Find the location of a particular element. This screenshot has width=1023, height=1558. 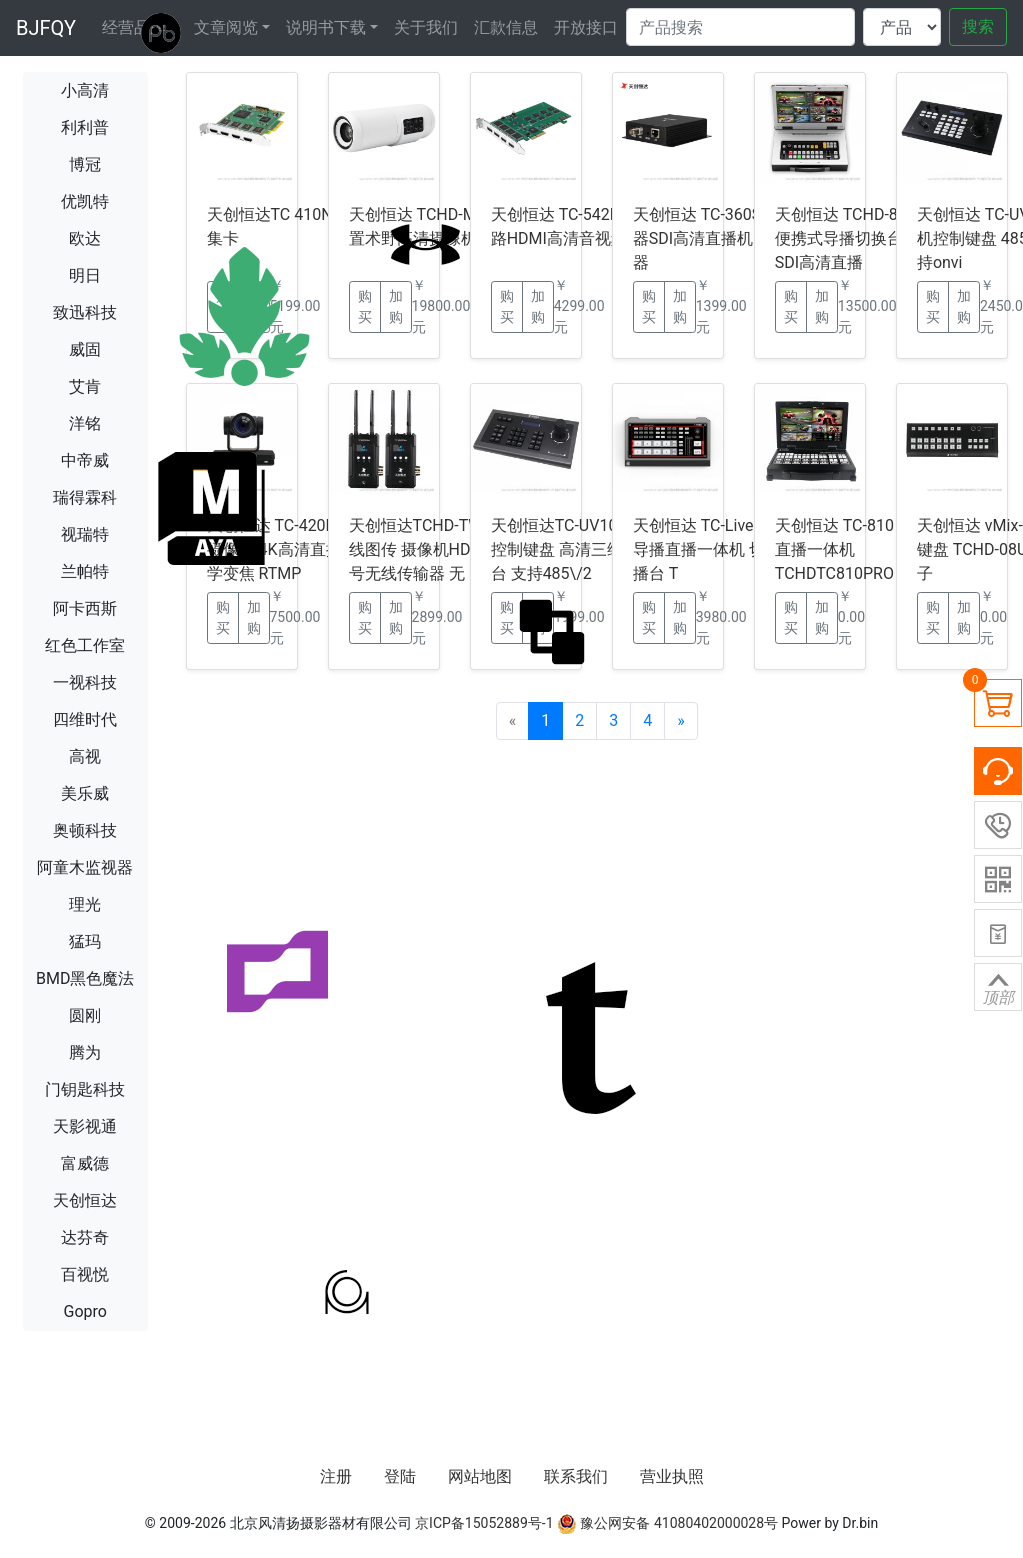

open the Brex financial management app is located at coordinates (277, 971).